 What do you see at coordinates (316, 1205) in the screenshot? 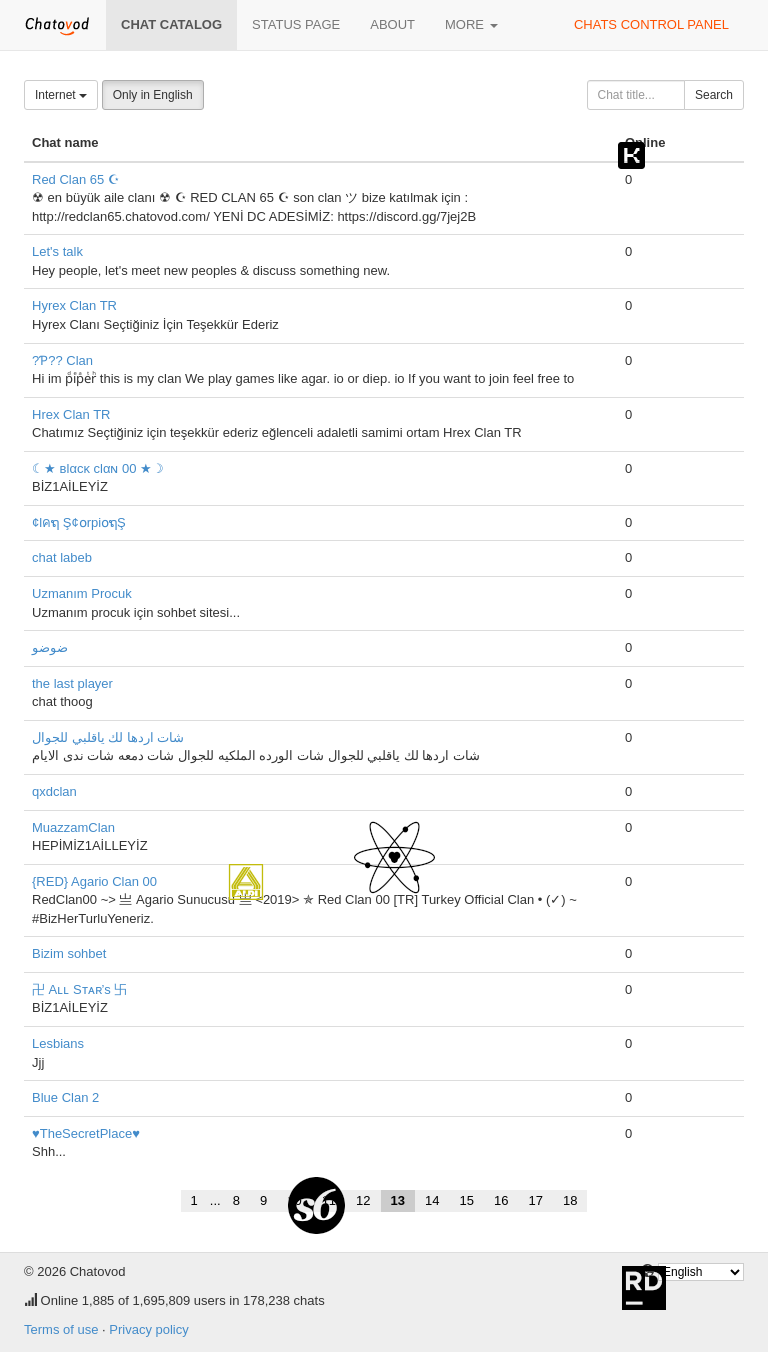
I see `visit Society6 website or app` at bounding box center [316, 1205].